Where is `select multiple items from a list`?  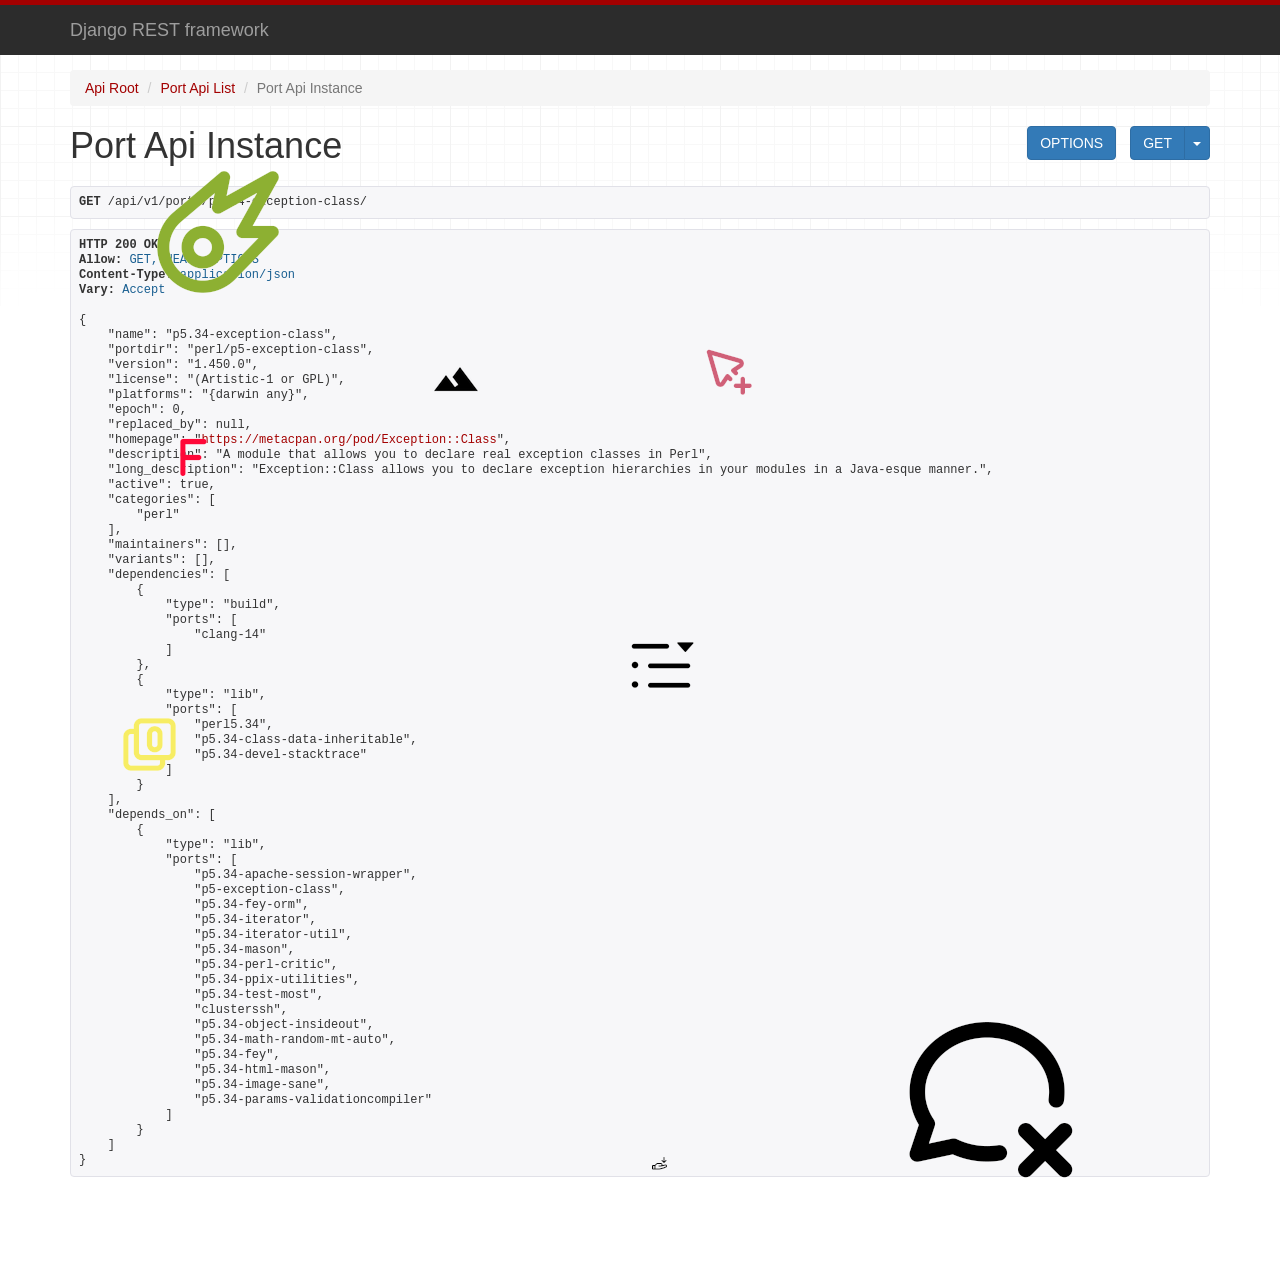
select multiple items from a list is located at coordinates (661, 665).